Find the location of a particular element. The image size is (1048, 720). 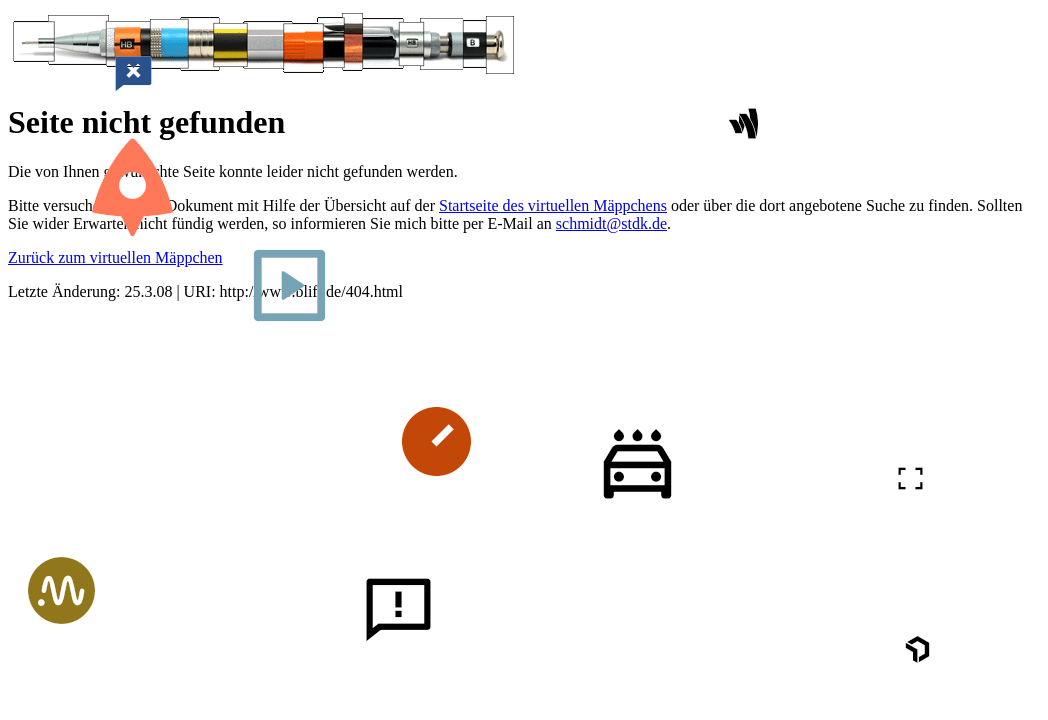

start or set a timer is located at coordinates (436, 441).